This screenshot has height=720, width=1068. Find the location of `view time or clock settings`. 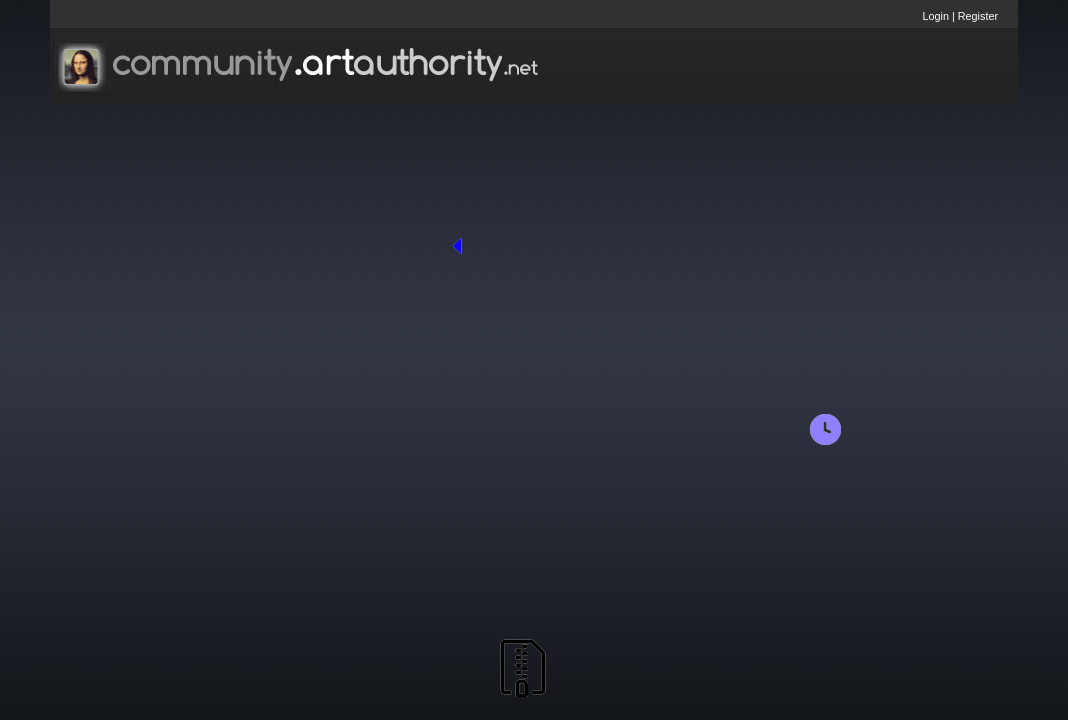

view time or clock settings is located at coordinates (825, 429).